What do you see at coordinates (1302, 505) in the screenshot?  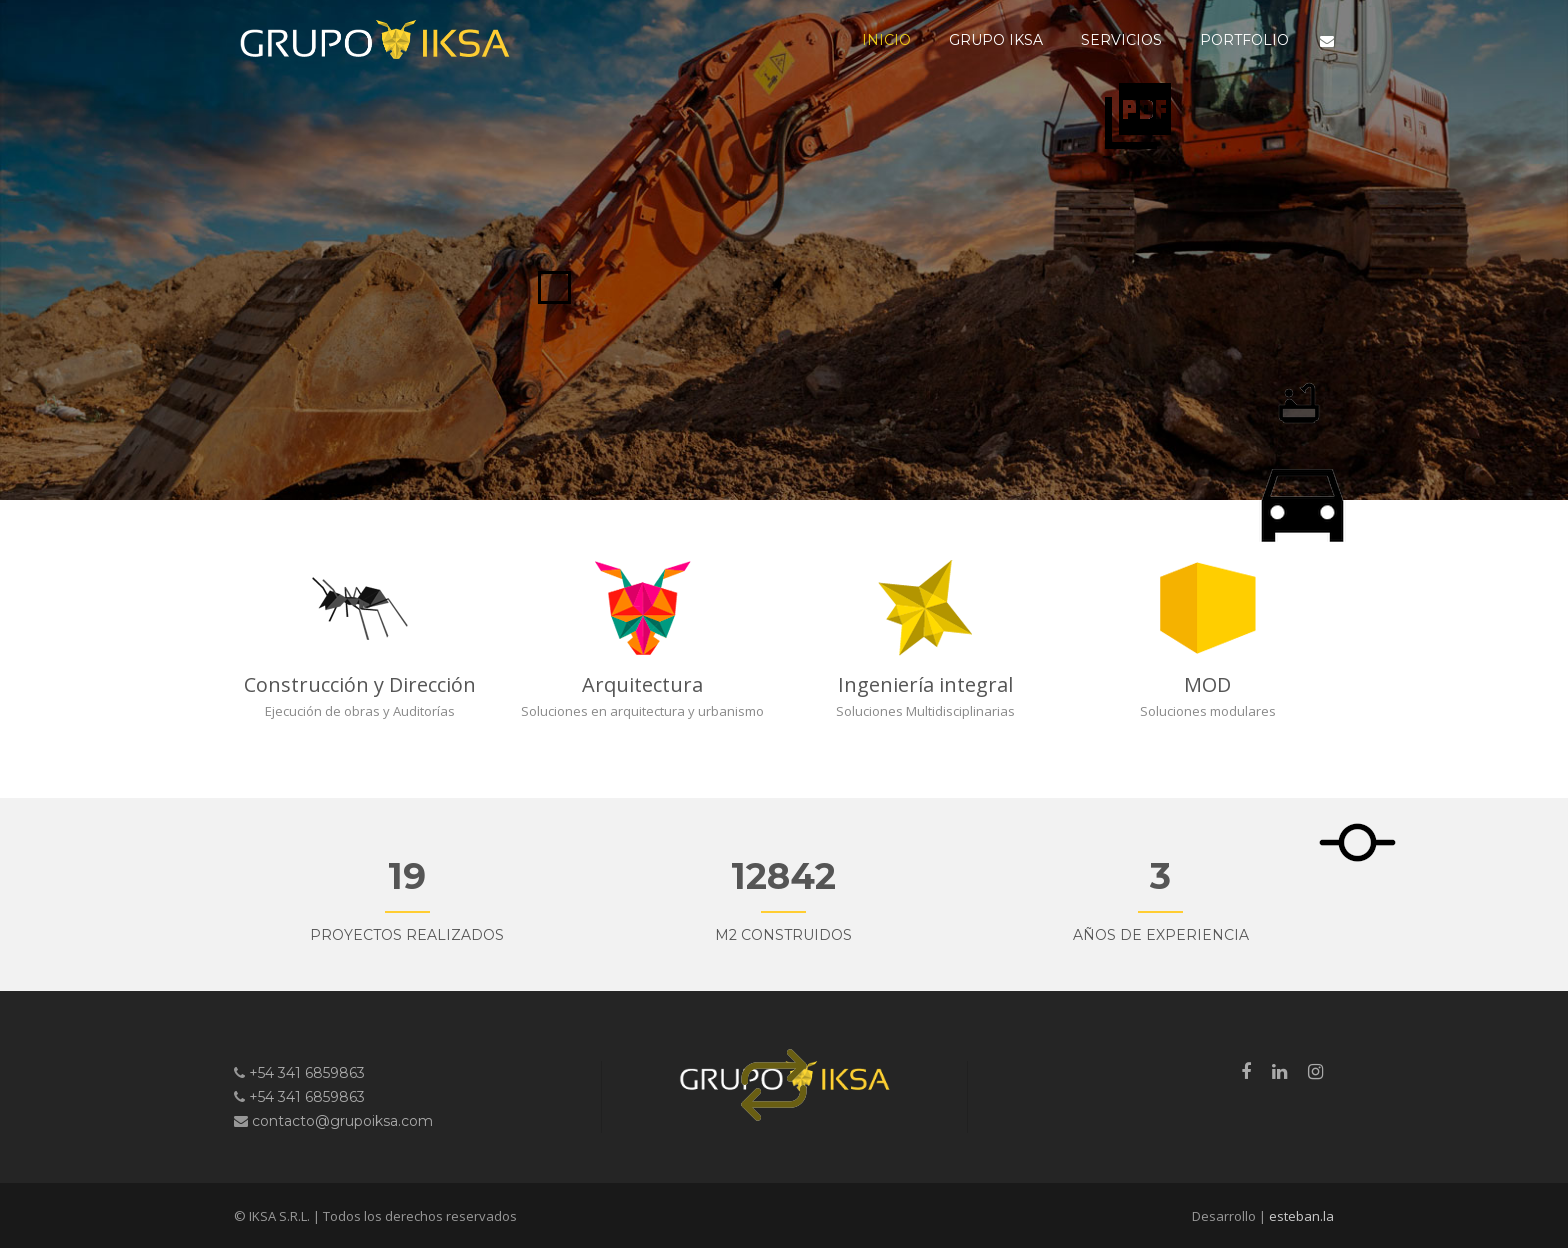 I see `time to leave notification for upcoming trip` at bounding box center [1302, 505].